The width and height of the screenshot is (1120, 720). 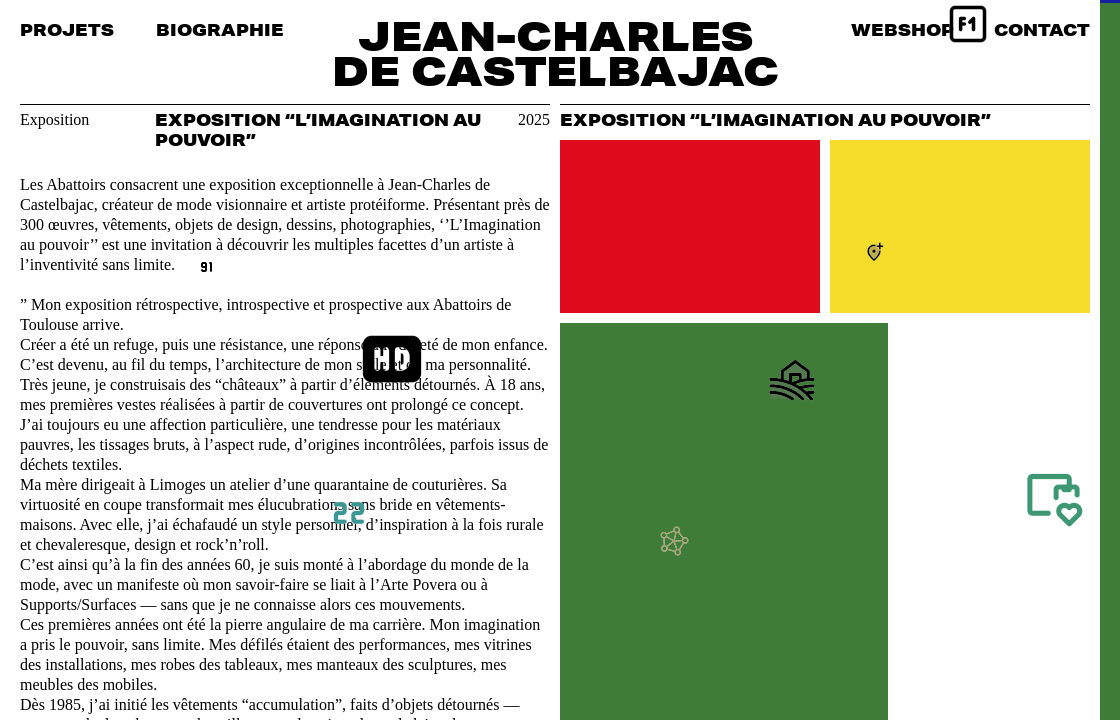 What do you see at coordinates (792, 381) in the screenshot?
I see `access farm or agricultural settings` at bounding box center [792, 381].